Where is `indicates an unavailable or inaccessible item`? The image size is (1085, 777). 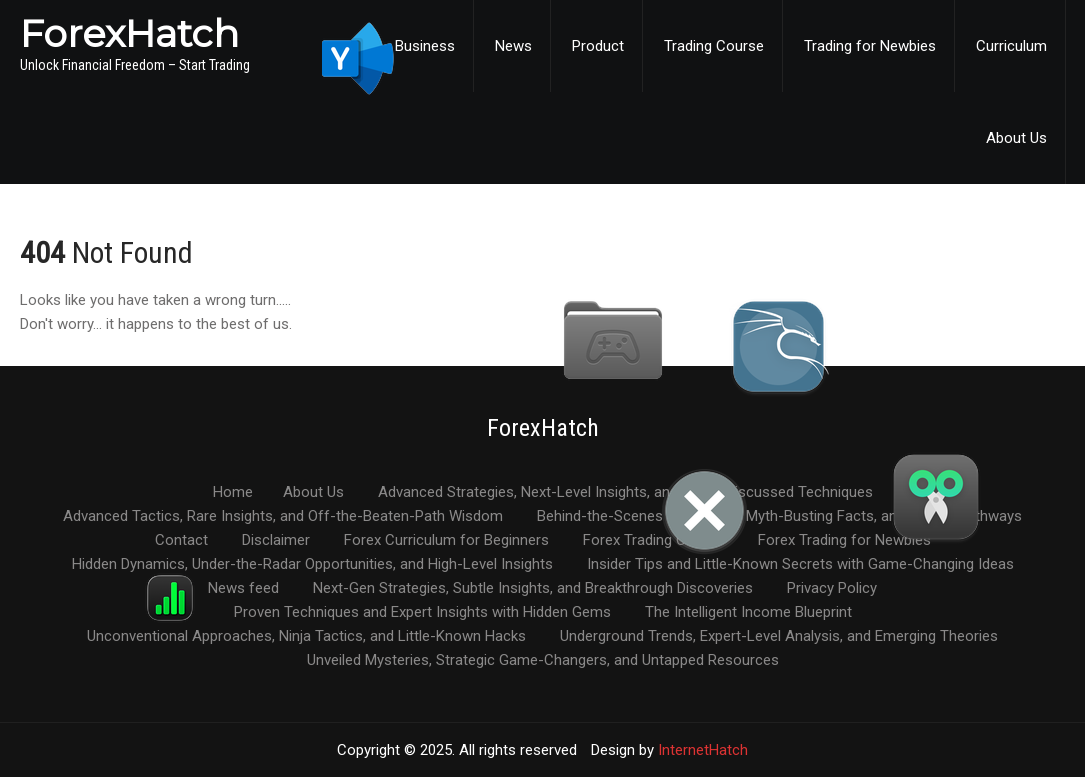 indicates an unavailable or inaccessible item is located at coordinates (704, 510).